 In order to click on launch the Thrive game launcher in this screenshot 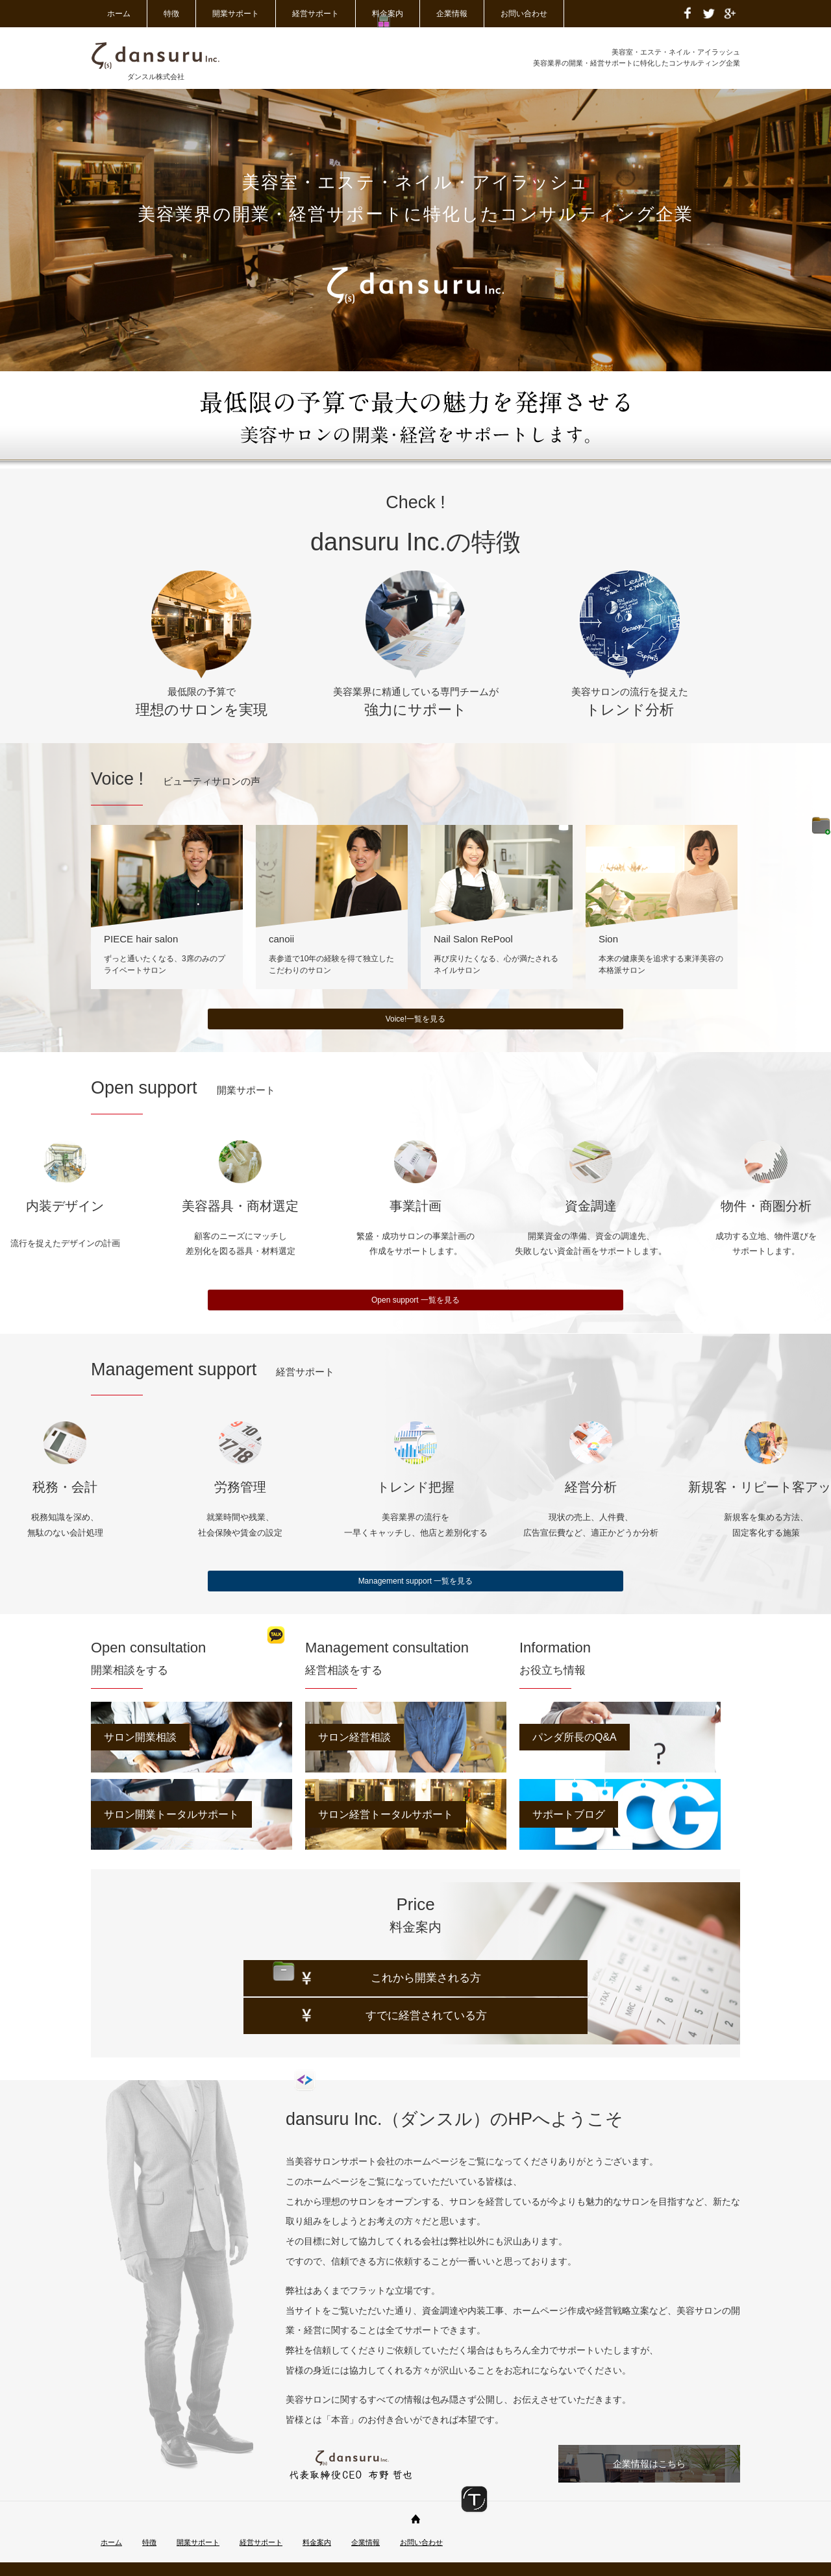, I will do `click(474, 2499)`.